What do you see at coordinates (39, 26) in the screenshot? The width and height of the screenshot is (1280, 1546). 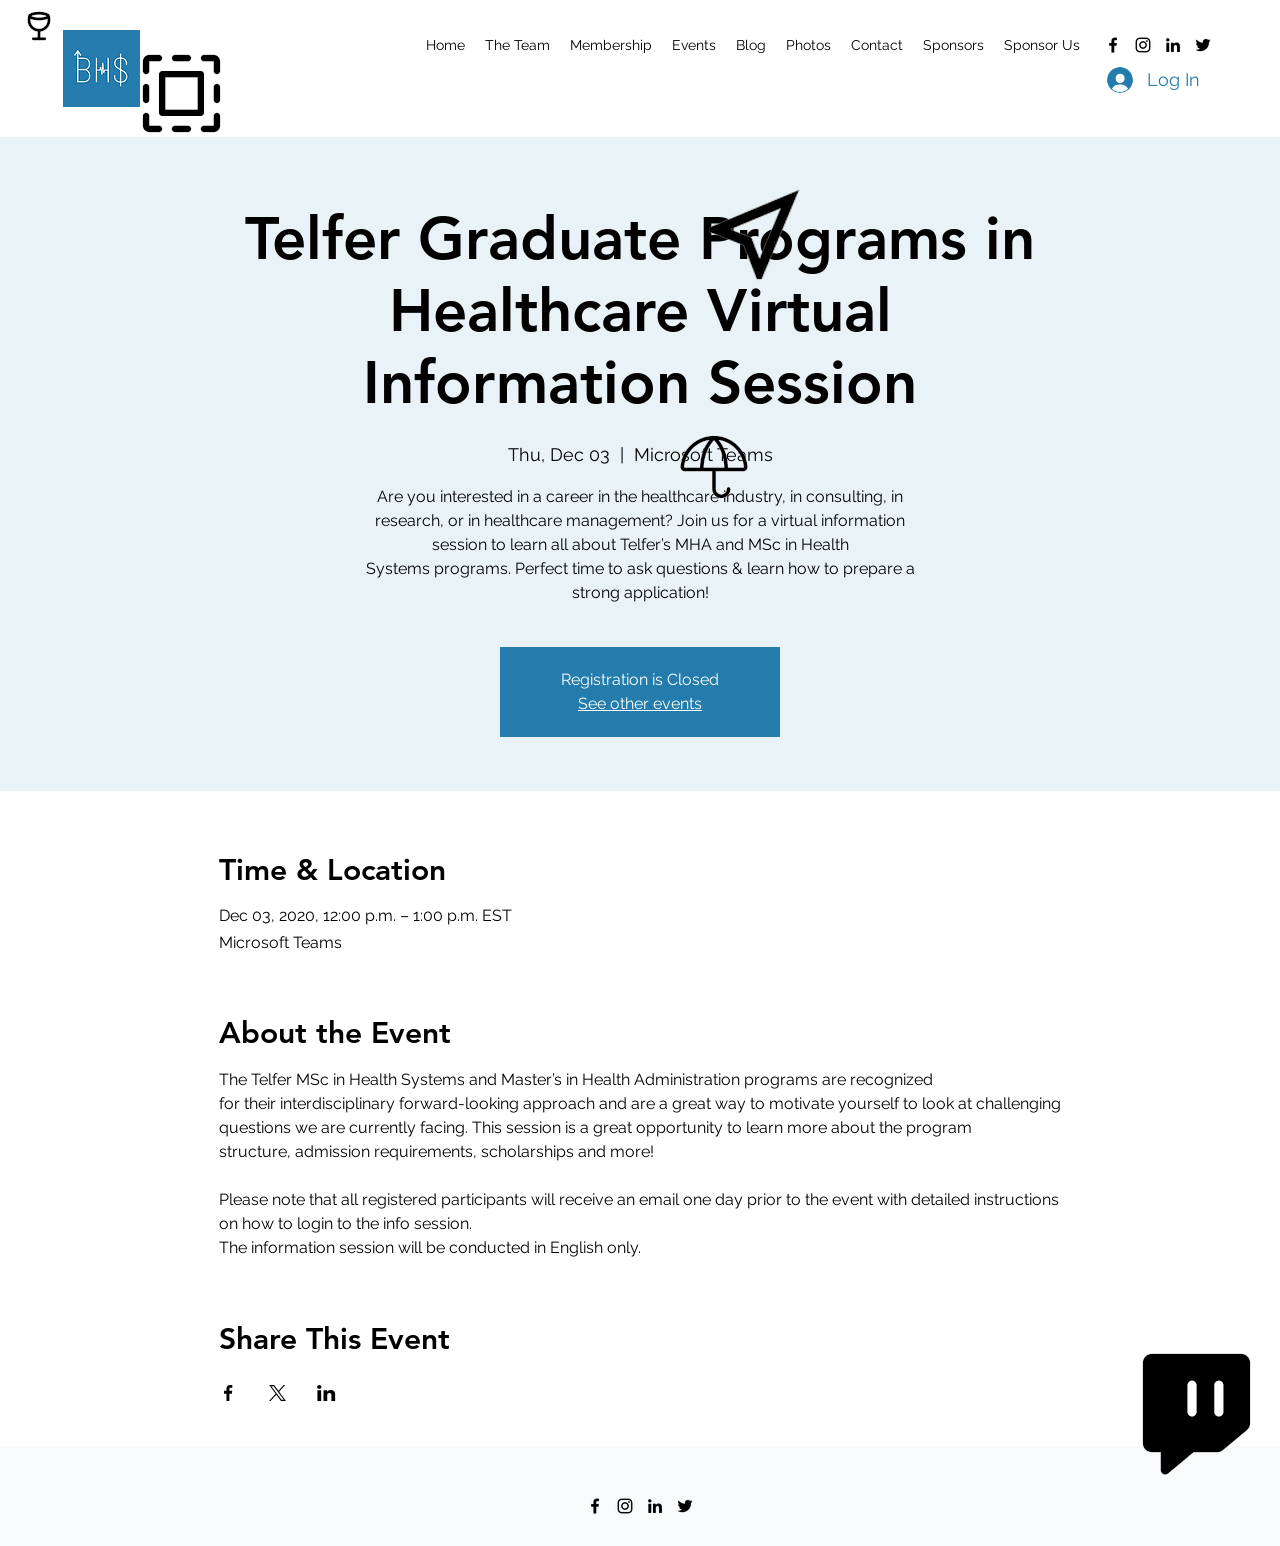 I see `view cocktail or drink menu` at bounding box center [39, 26].